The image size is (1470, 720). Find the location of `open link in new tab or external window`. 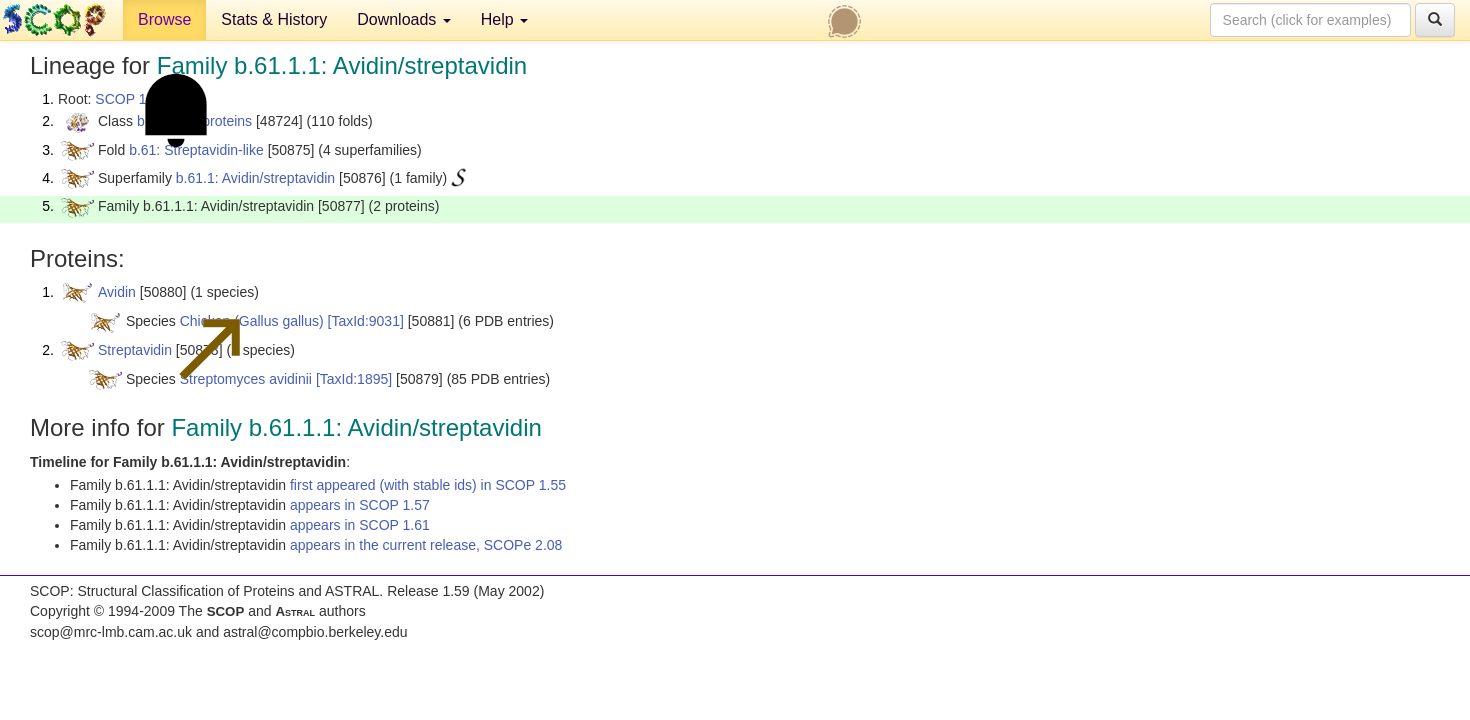

open link in new tab or external window is located at coordinates (211, 348).